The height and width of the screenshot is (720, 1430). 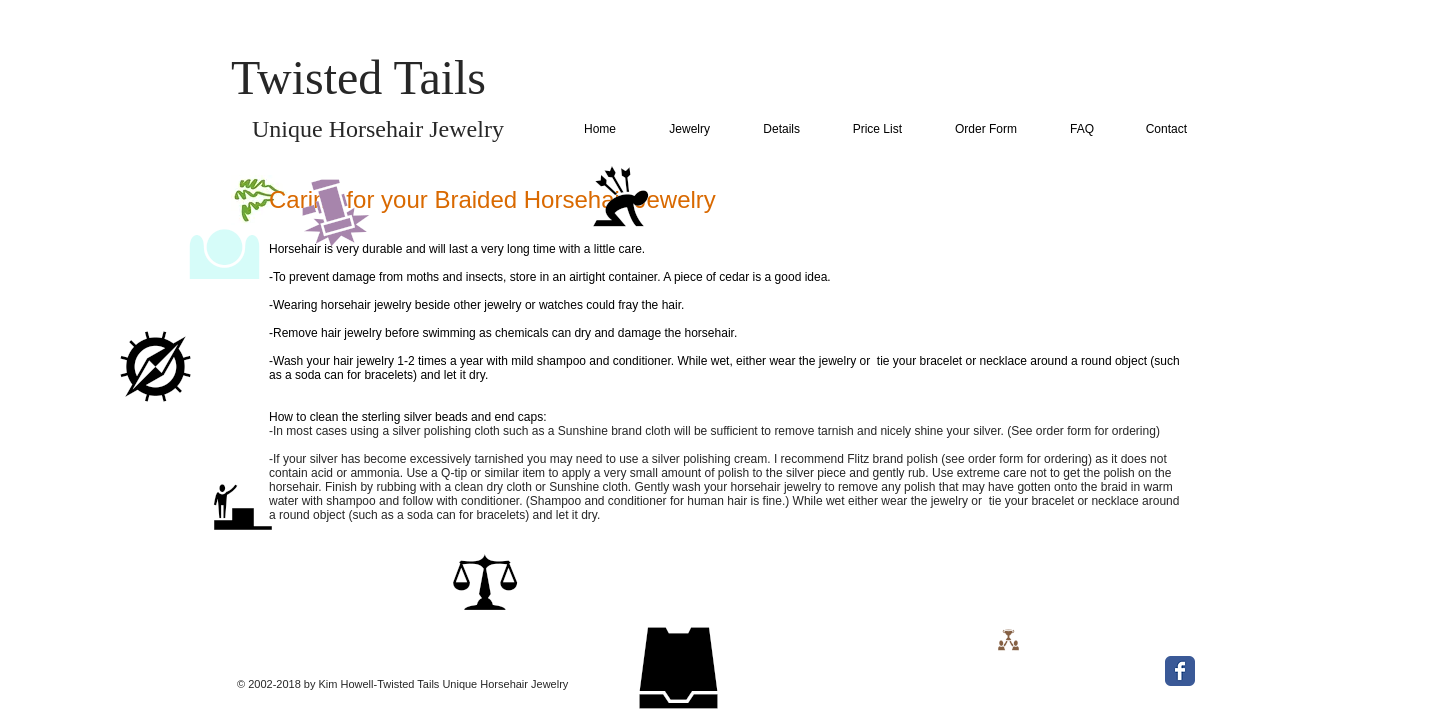 I want to click on indicates defeated enemy or fallen character, so click(x=620, y=195).